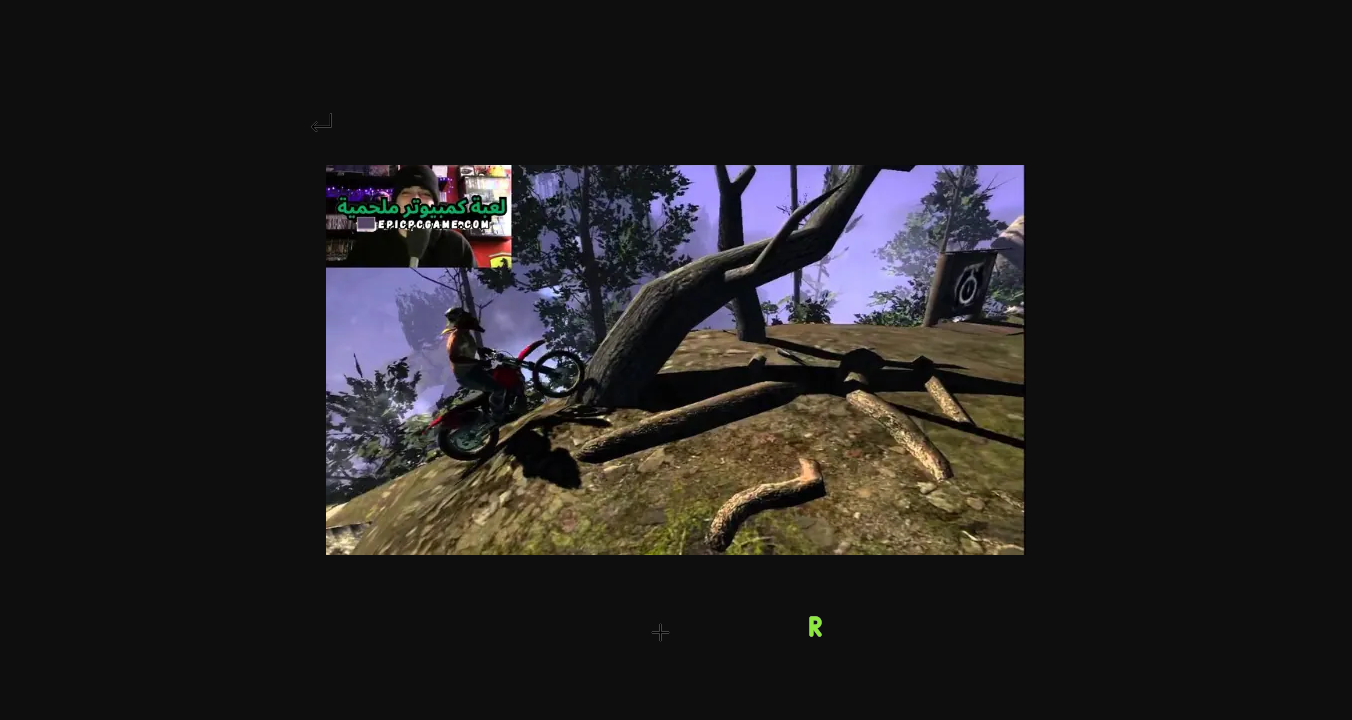 The width and height of the screenshot is (1352, 720). Describe the element at coordinates (660, 632) in the screenshot. I see `add a new item` at that location.